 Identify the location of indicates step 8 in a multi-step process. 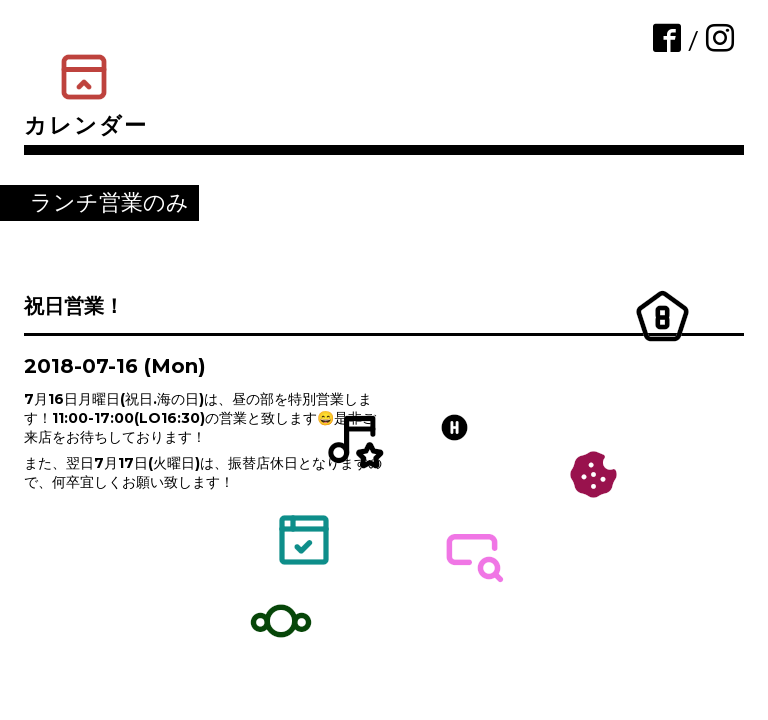
(662, 317).